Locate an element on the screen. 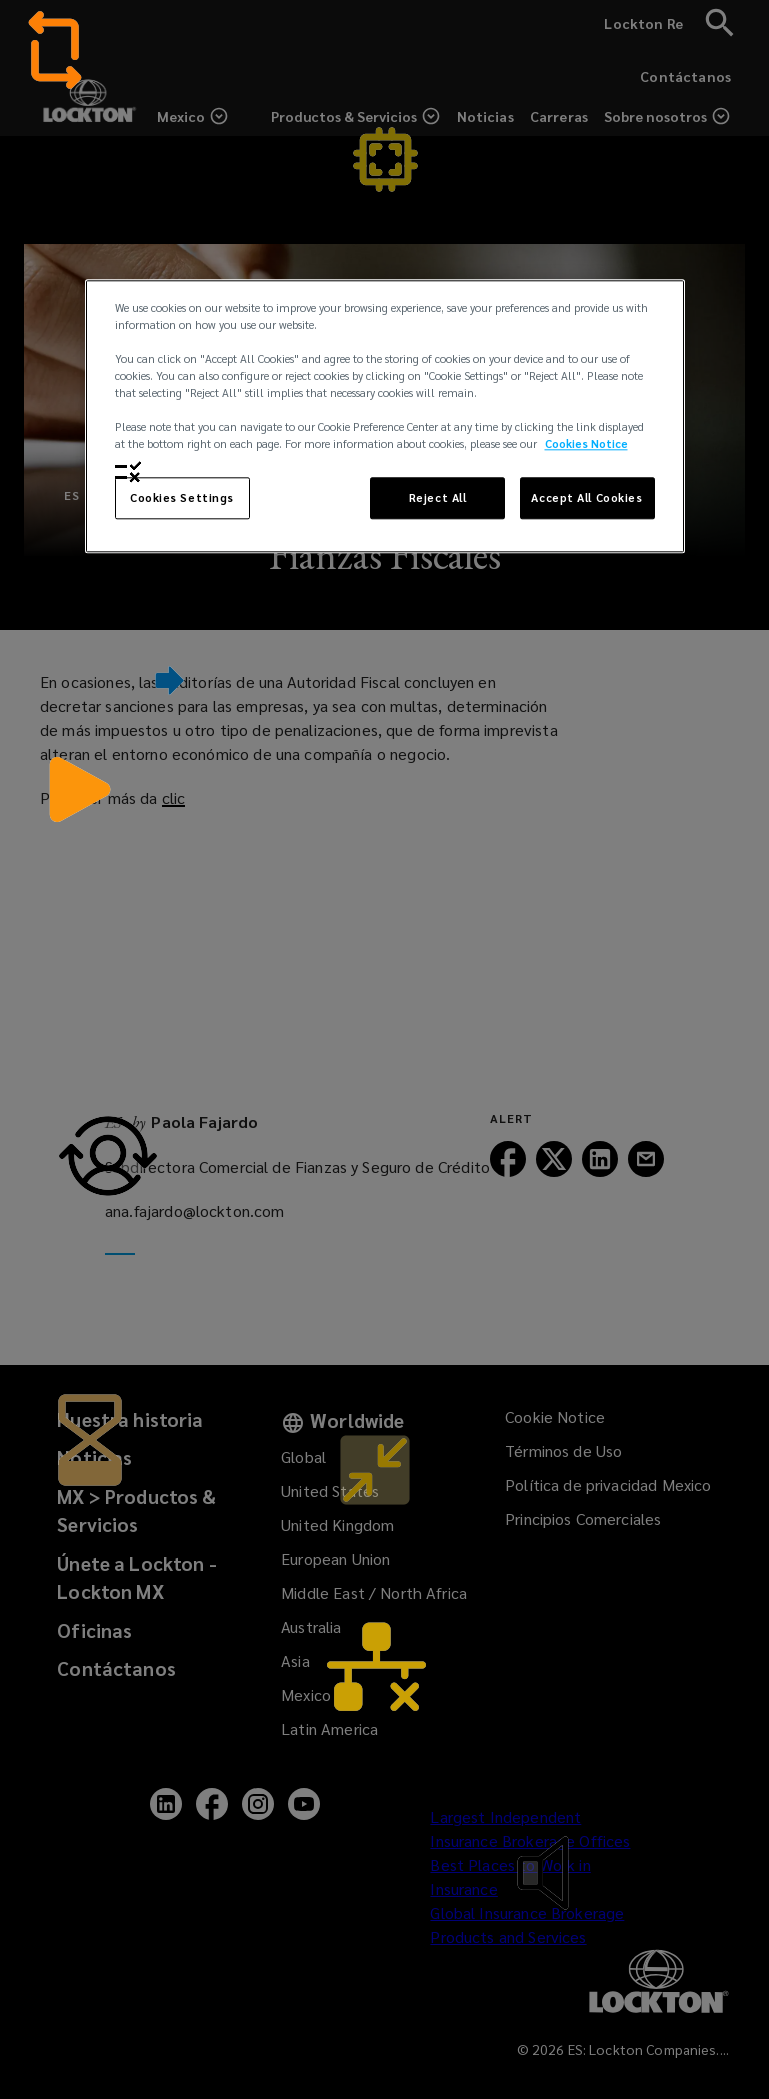 Image resolution: width=769 pixels, height=2099 pixels. indicates time is running low is located at coordinates (90, 1440).